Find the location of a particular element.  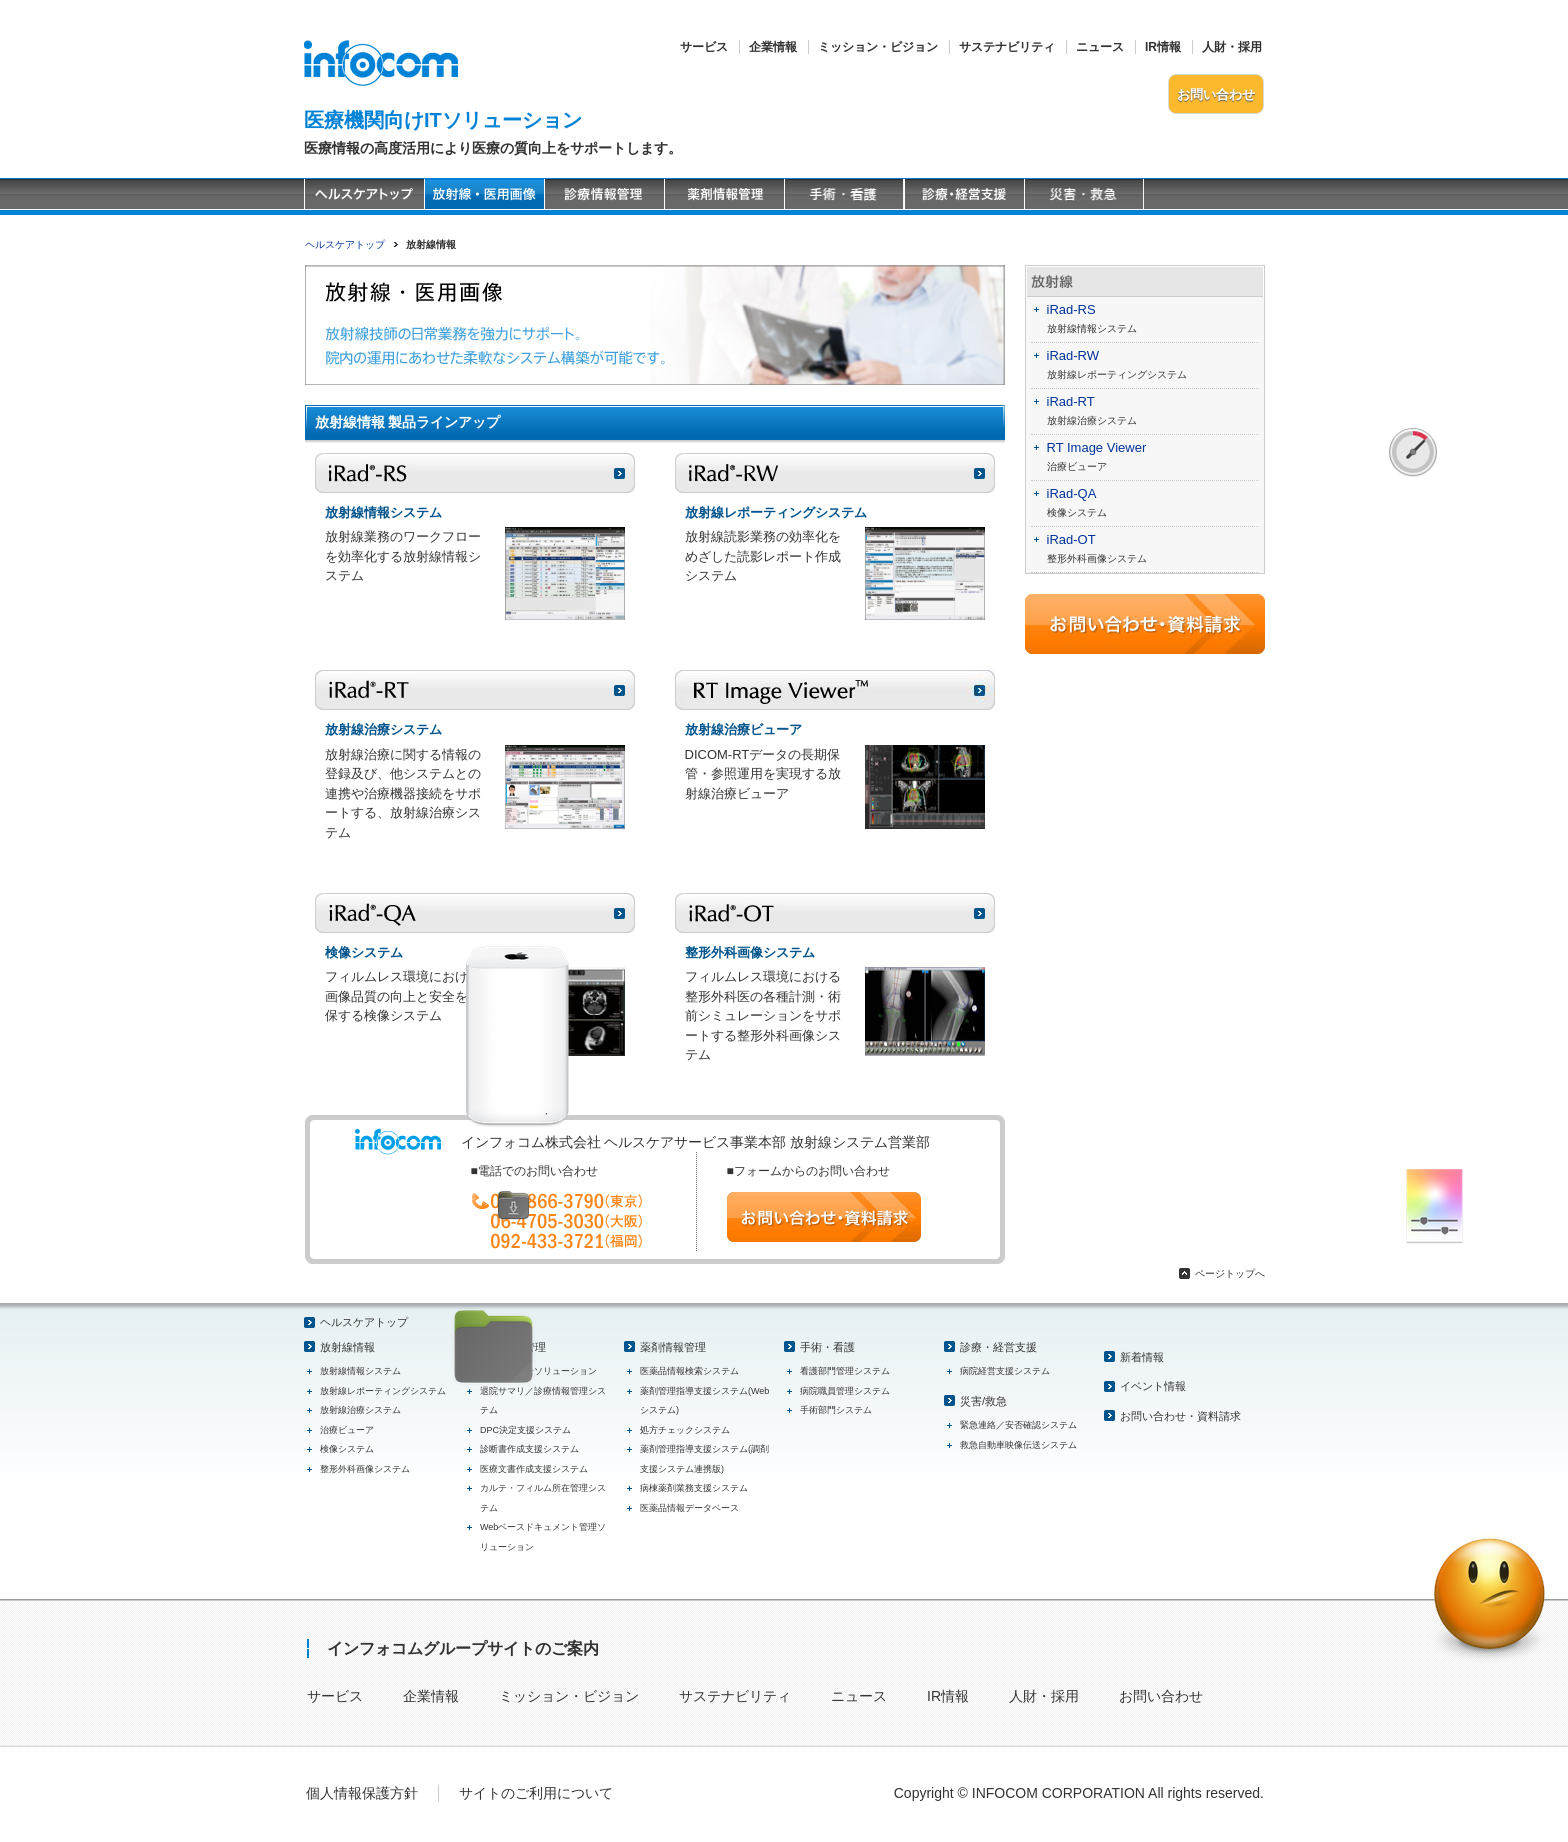

open downloads folder is located at coordinates (513, 1204).